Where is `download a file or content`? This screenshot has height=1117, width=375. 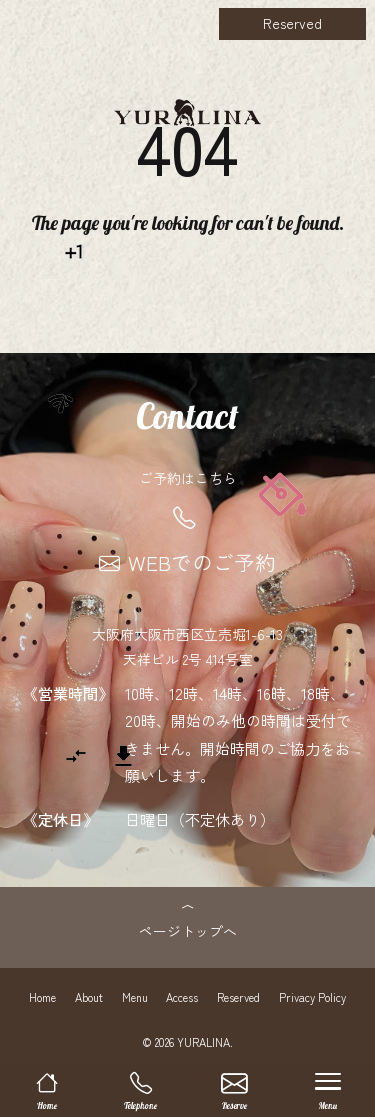 download a file or content is located at coordinates (123, 756).